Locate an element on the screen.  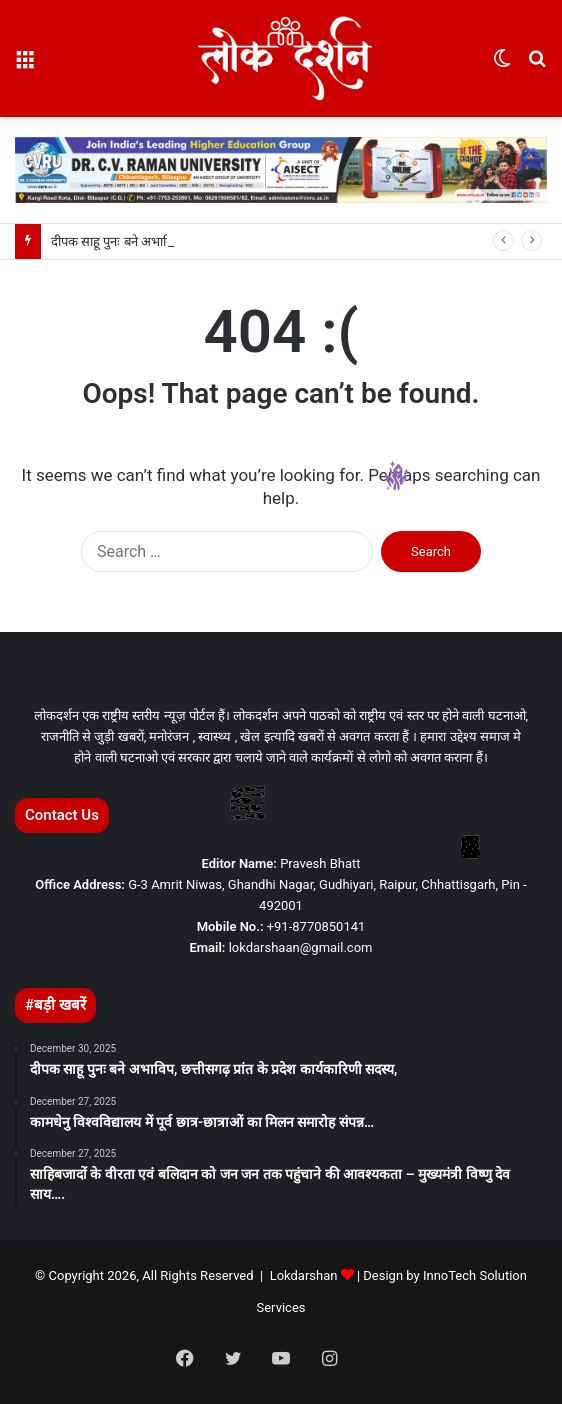
view collected minerals or crystals is located at coordinates (397, 475).